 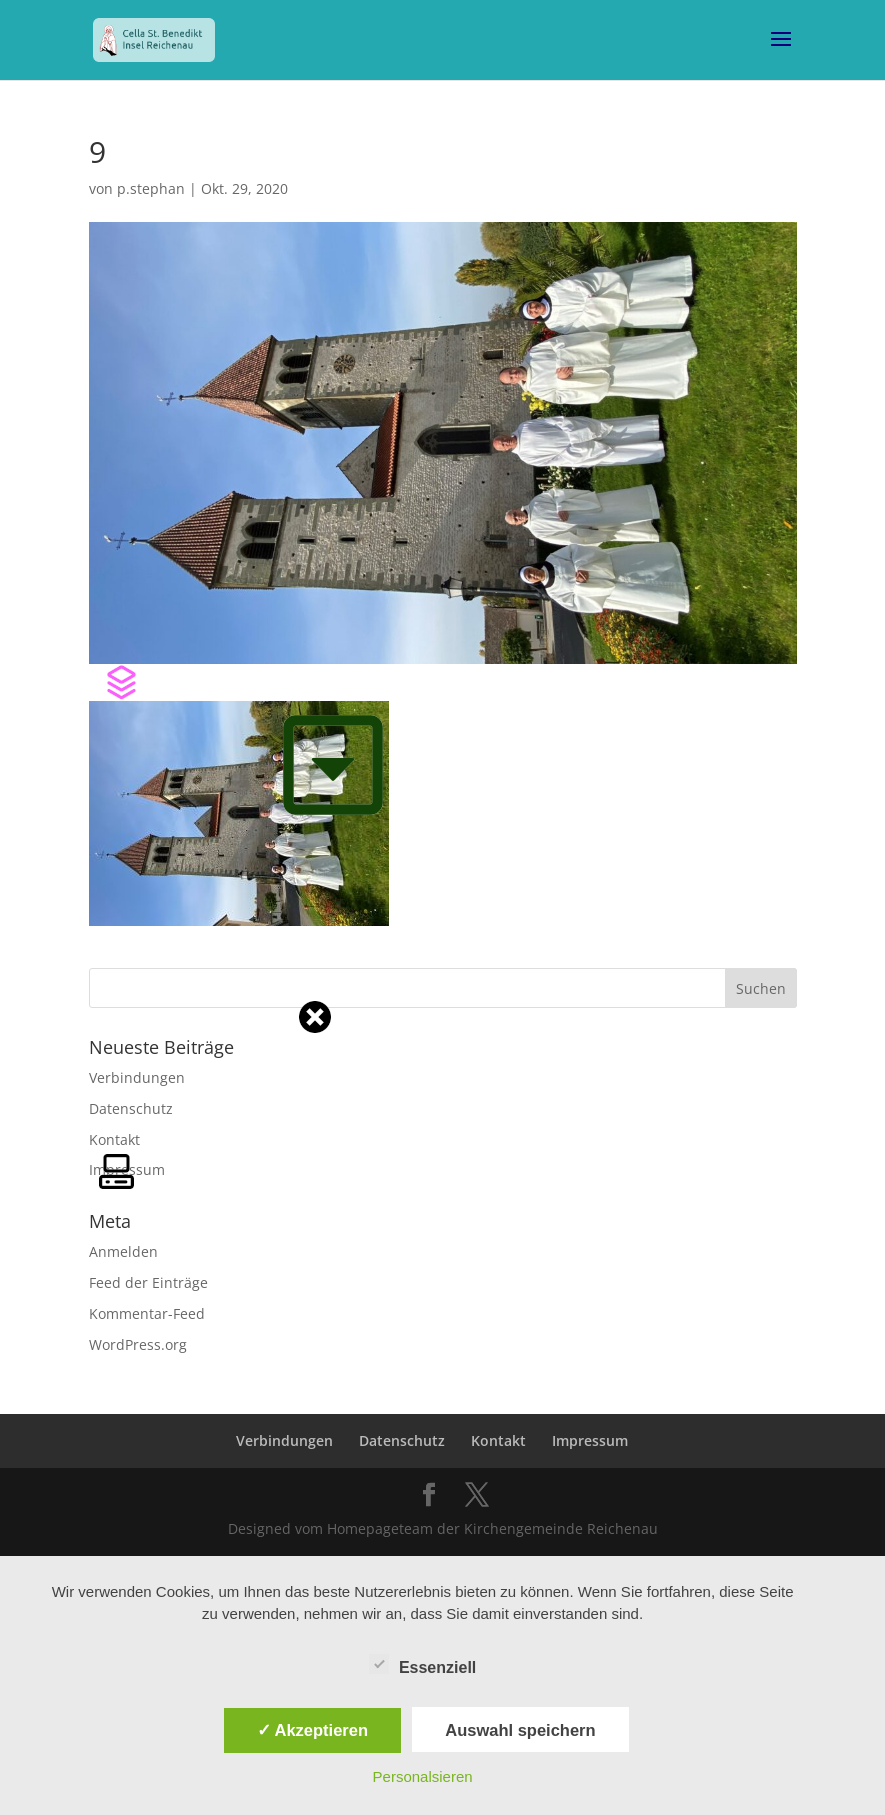 What do you see at coordinates (315, 1017) in the screenshot?
I see `close or dismiss a dialog` at bounding box center [315, 1017].